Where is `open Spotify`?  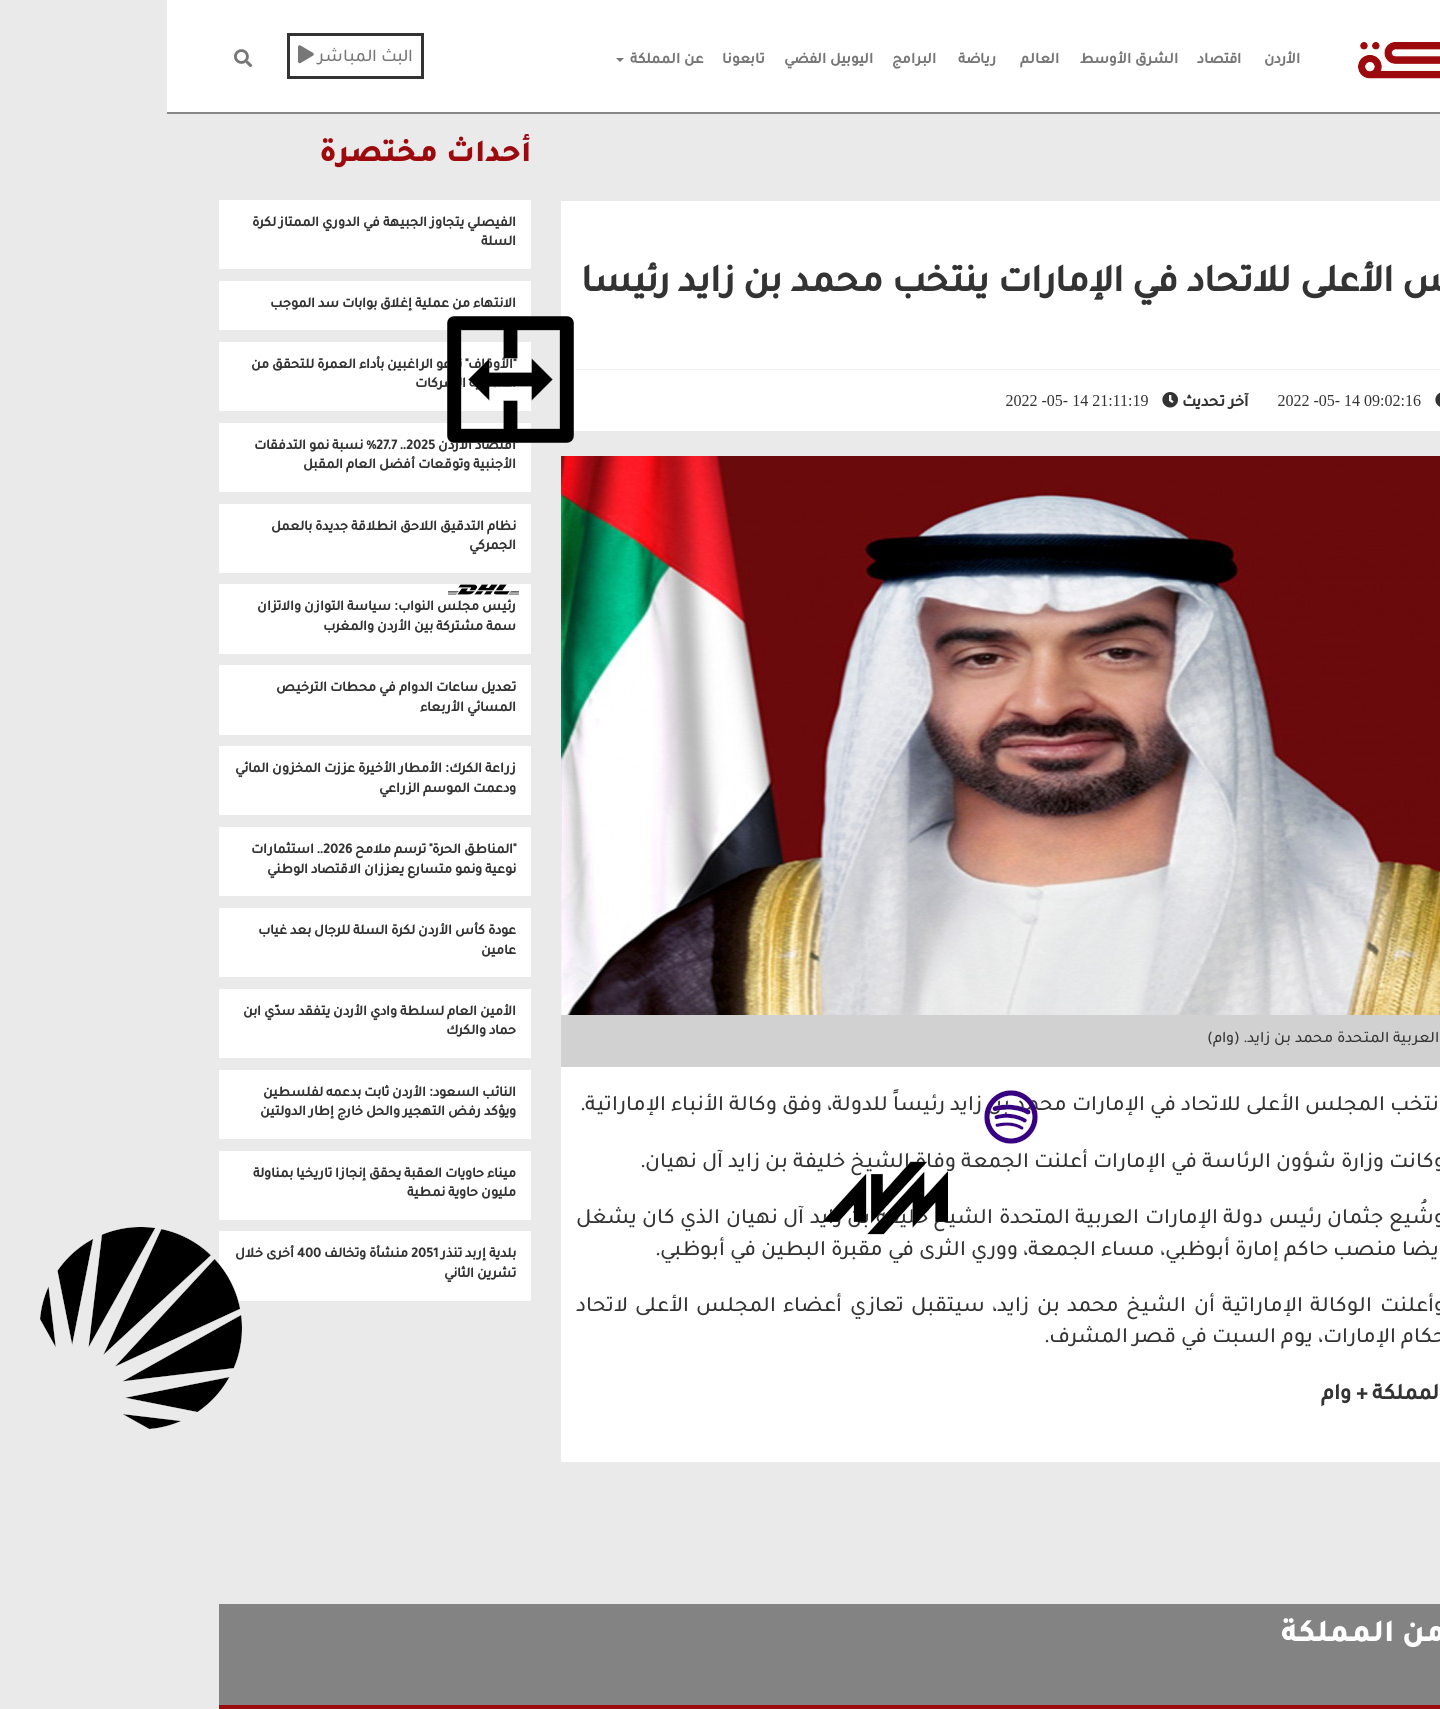
open Spotify is located at coordinates (1011, 1117).